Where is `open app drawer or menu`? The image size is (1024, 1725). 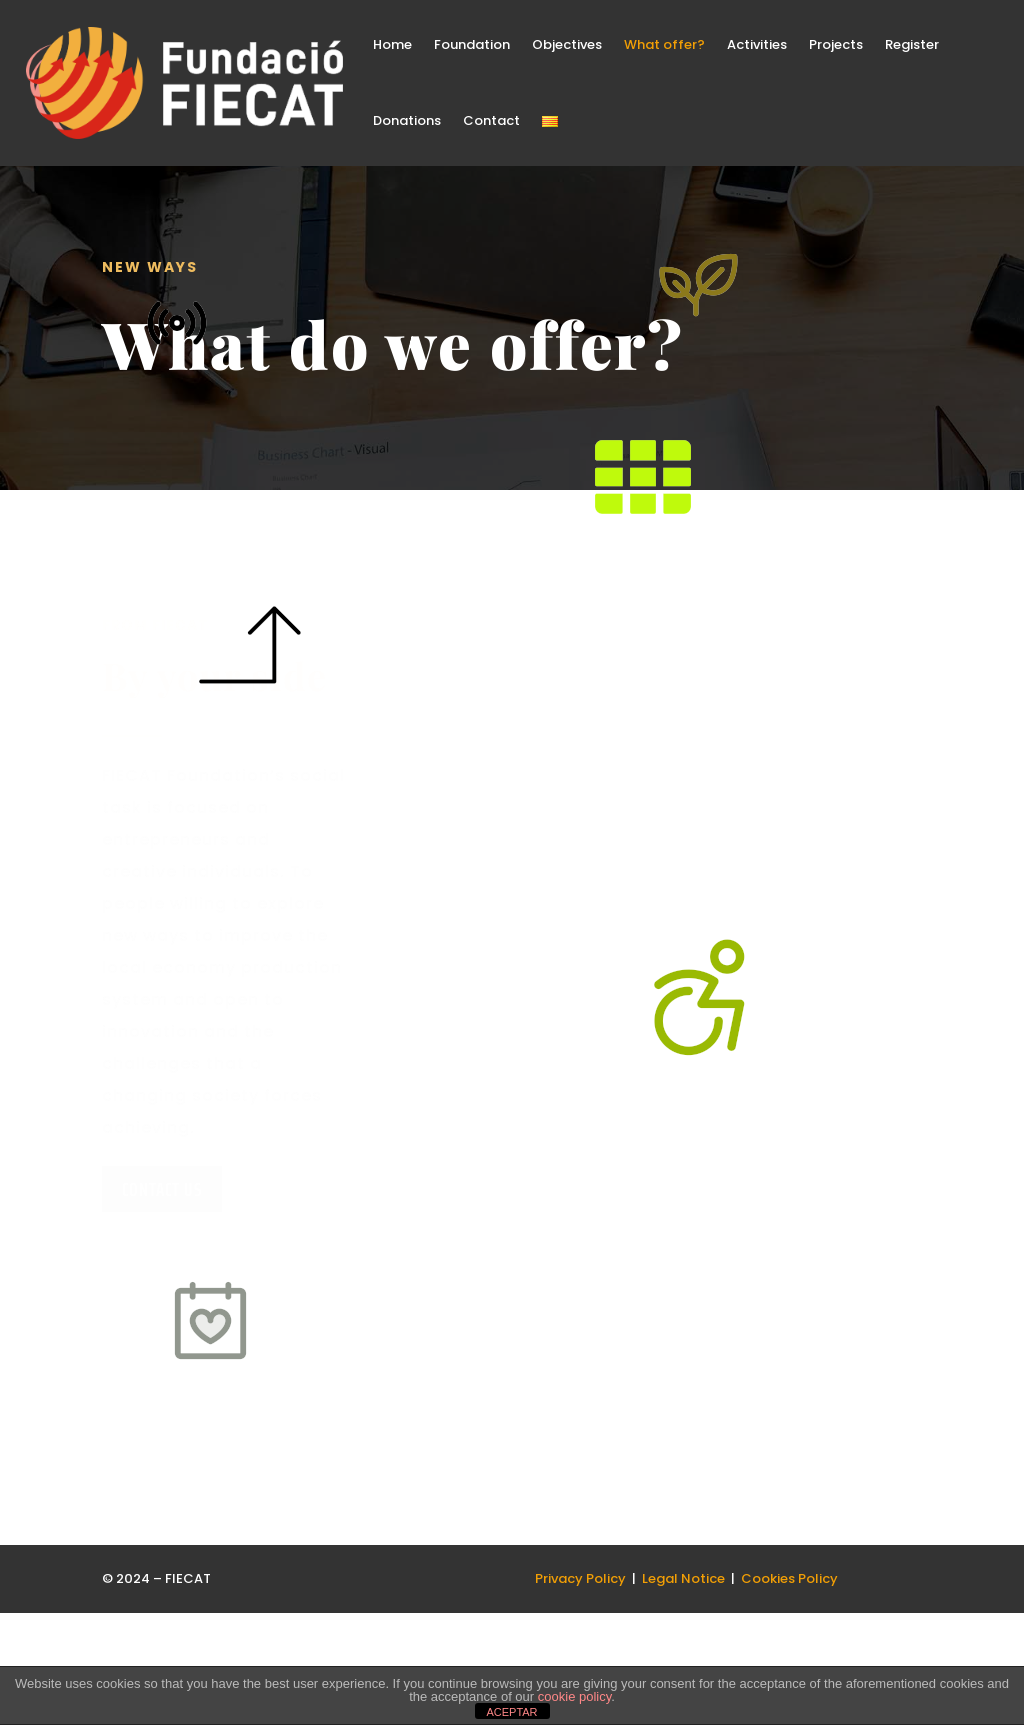 open app drawer or menu is located at coordinates (643, 477).